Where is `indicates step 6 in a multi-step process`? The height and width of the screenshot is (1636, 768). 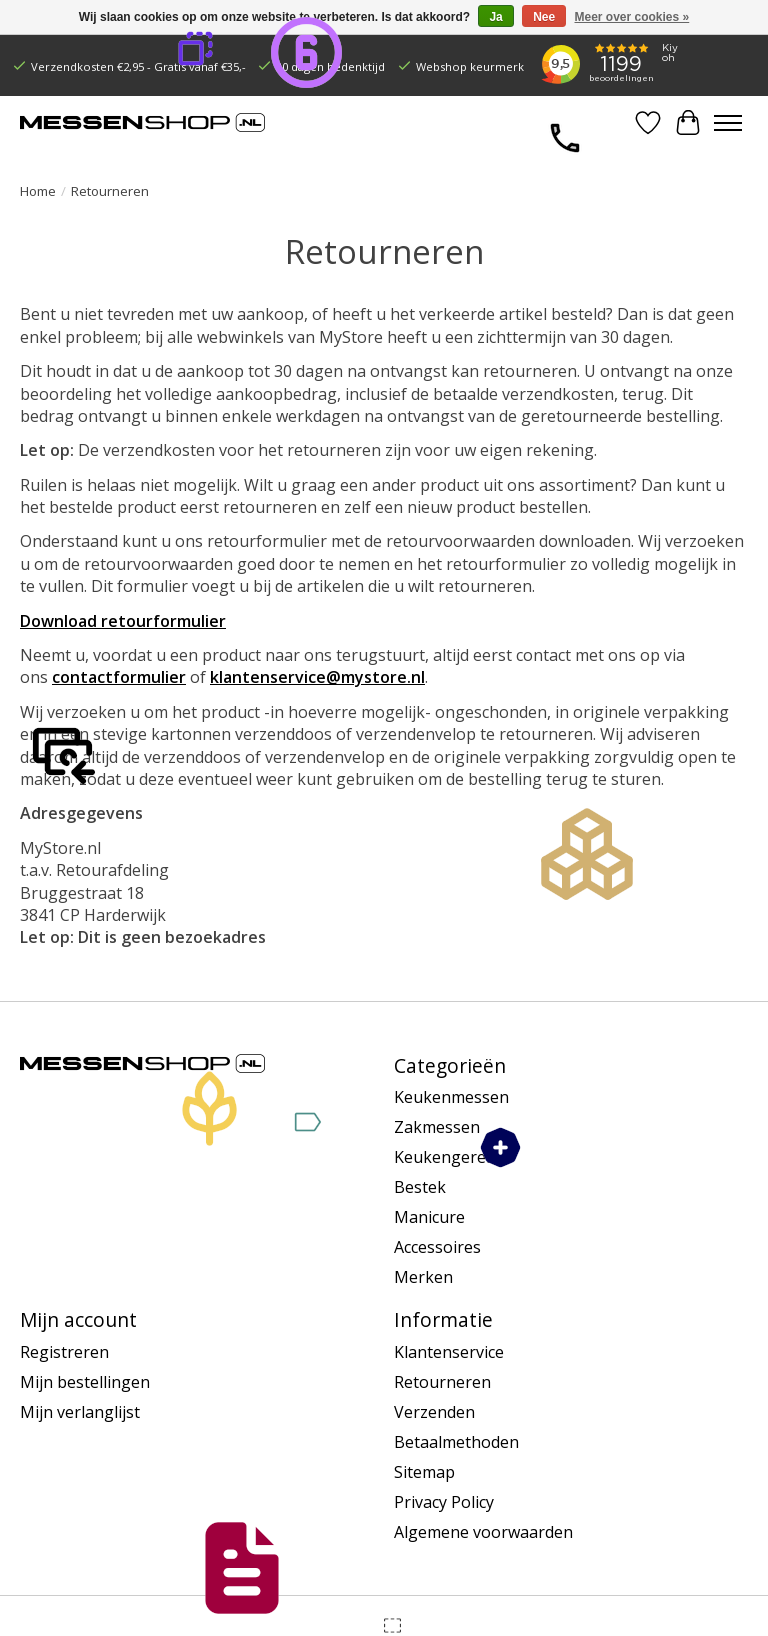
indicates step 6 in a multi-step process is located at coordinates (306, 52).